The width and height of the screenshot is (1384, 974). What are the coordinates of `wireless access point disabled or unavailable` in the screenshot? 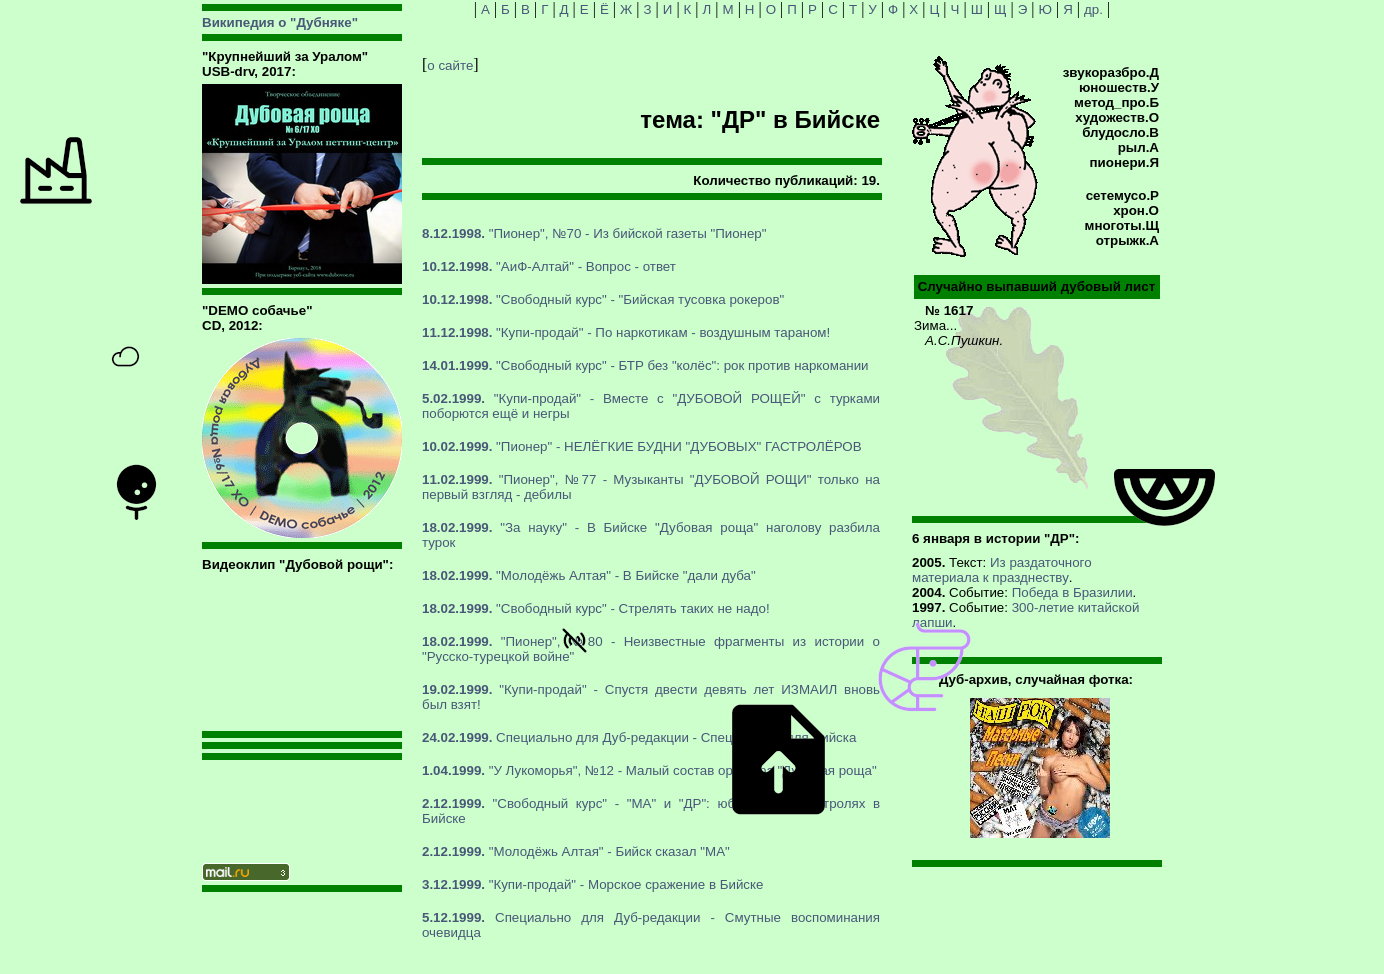 It's located at (574, 640).